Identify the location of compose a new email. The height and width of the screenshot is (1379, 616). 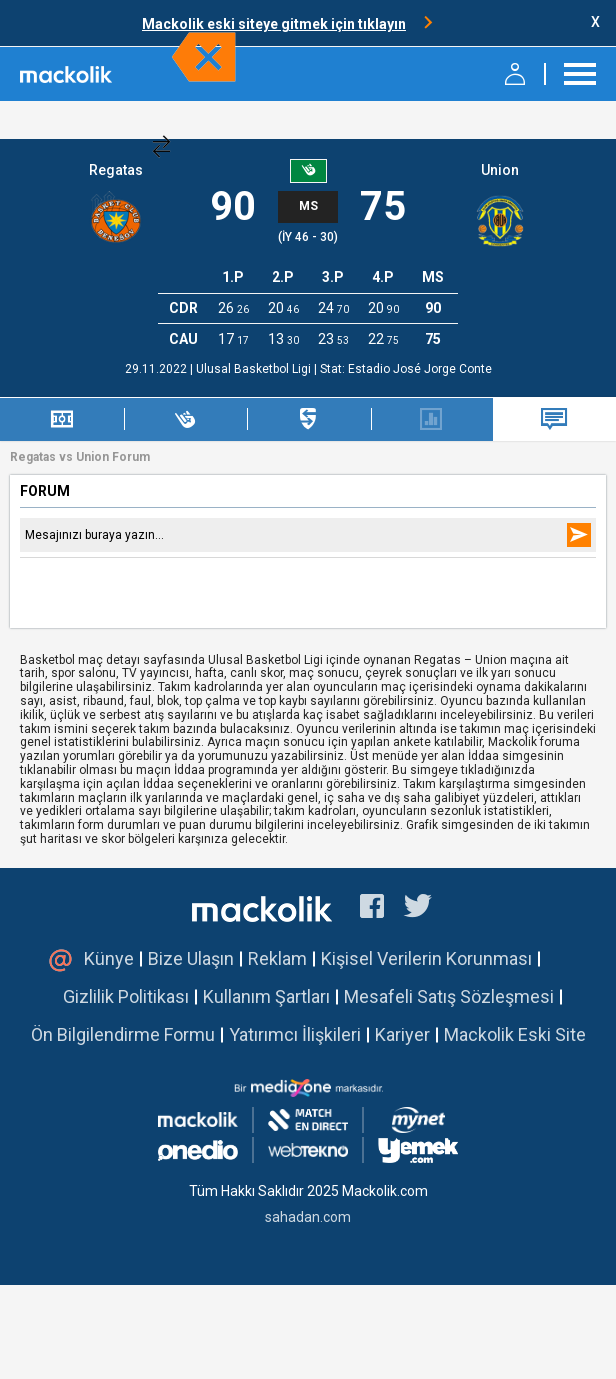
(60, 960).